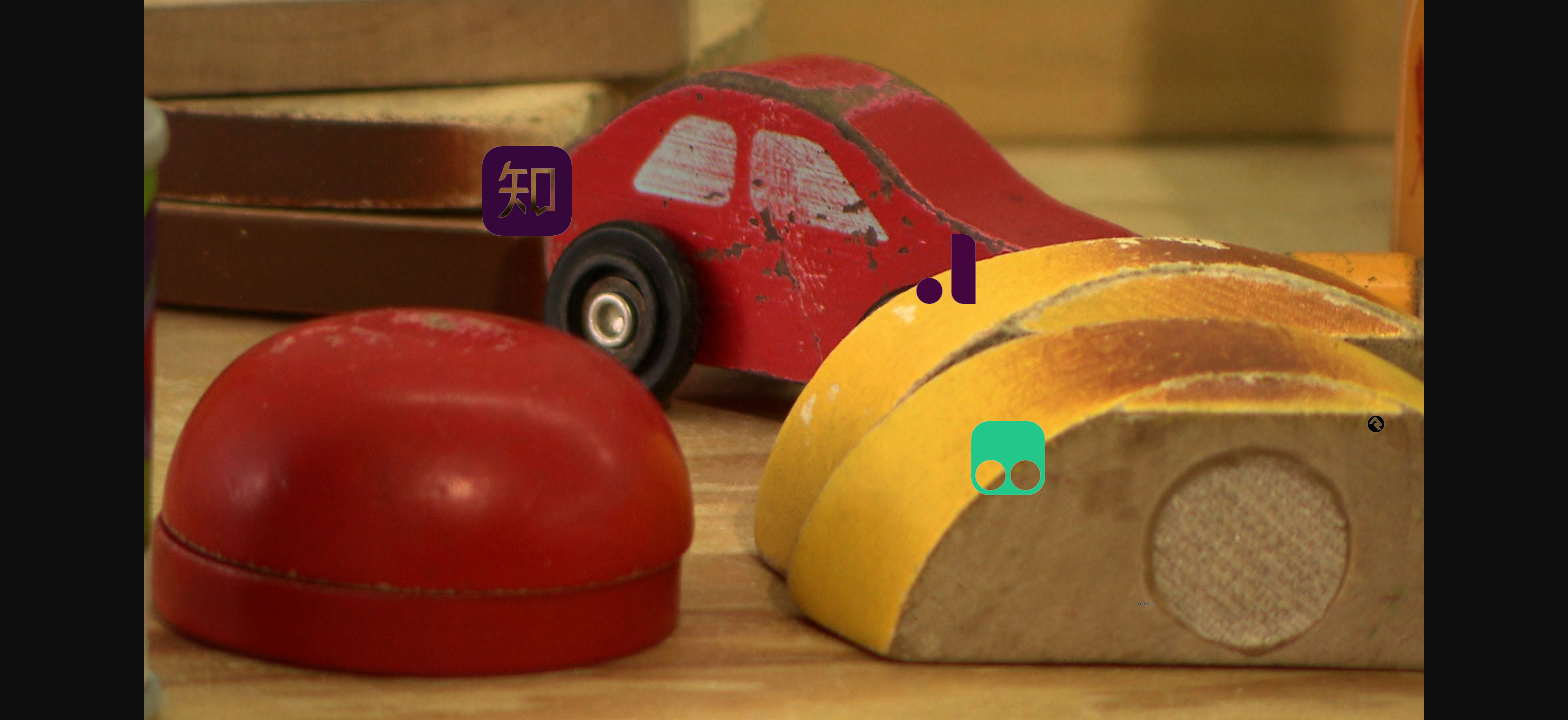  Describe the element at coordinates (1008, 458) in the screenshot. I see `open Tampermonkey browser extension` at that location.